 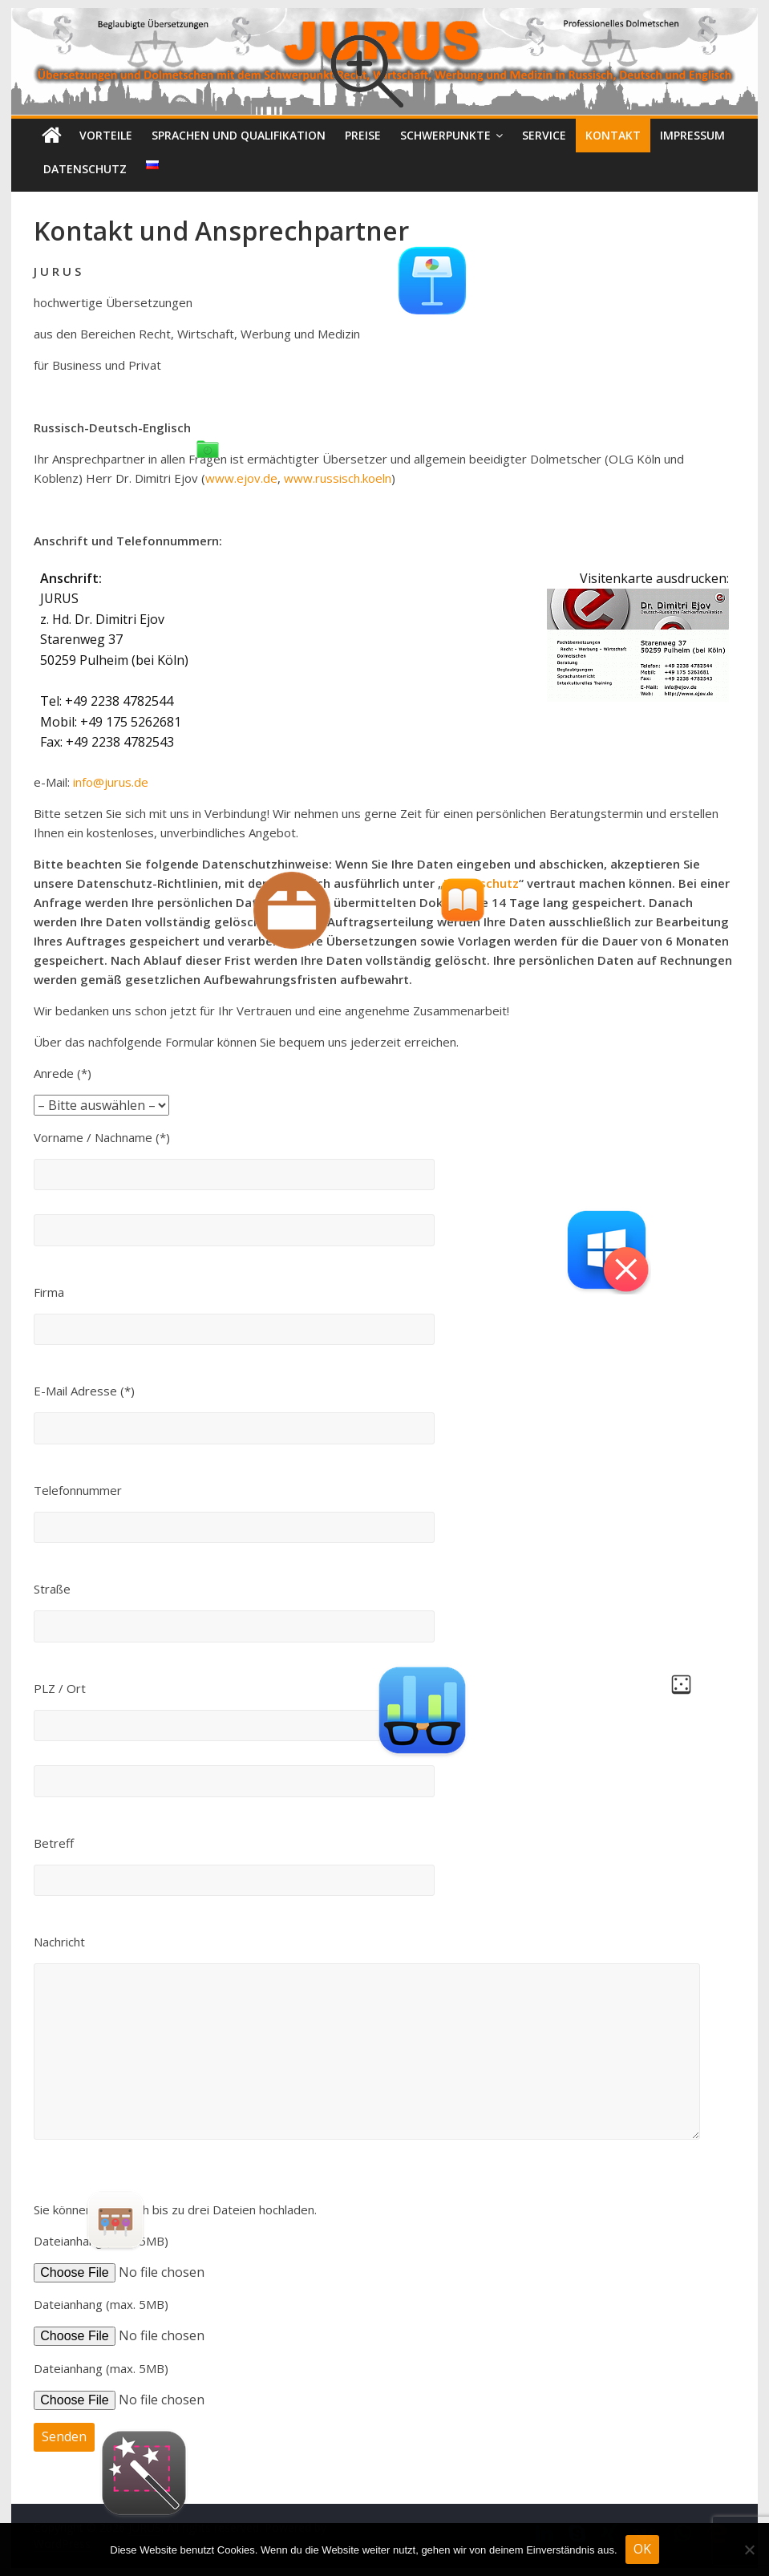 What do you see at coordinates (144, 2473) in the screenshot?
I see `open normcap screen capture tool` at bounding box center [144, 2473].